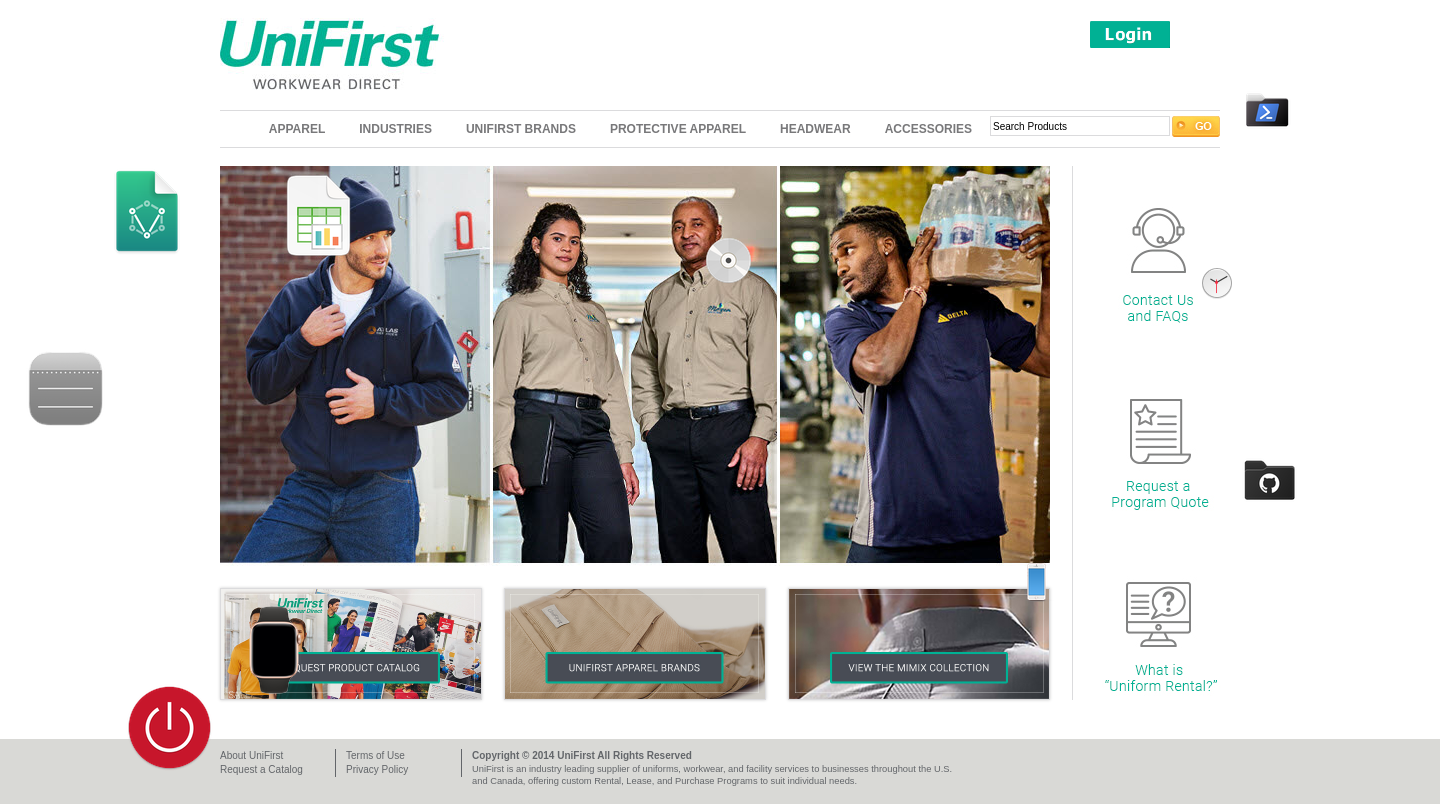 Image resolution: width=1440 pixels, height=804 pixels. I want to click on open folder containing PowerShell scripts, so click(1267, 111).